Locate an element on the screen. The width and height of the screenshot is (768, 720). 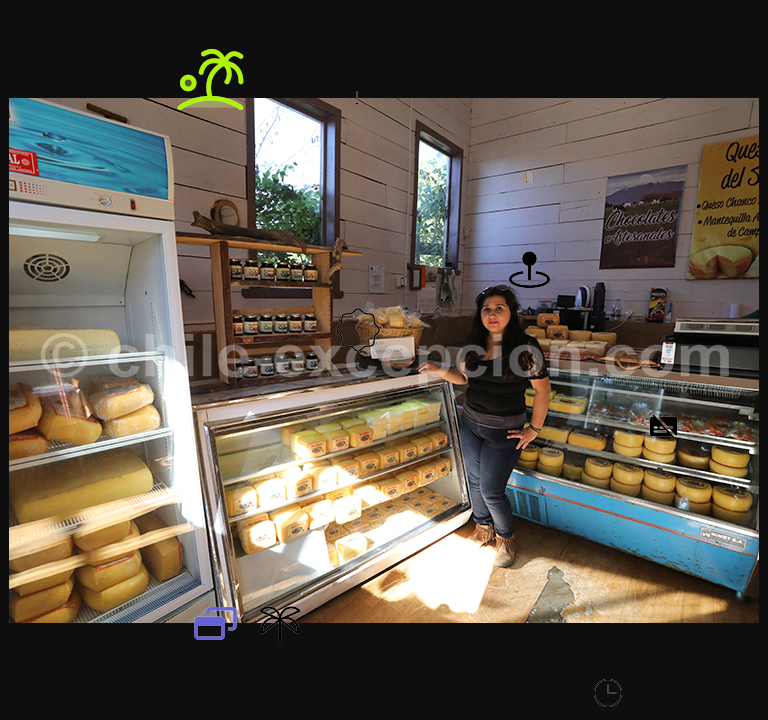
sort items in ascending or descending order is located at coordinates (530, 177).